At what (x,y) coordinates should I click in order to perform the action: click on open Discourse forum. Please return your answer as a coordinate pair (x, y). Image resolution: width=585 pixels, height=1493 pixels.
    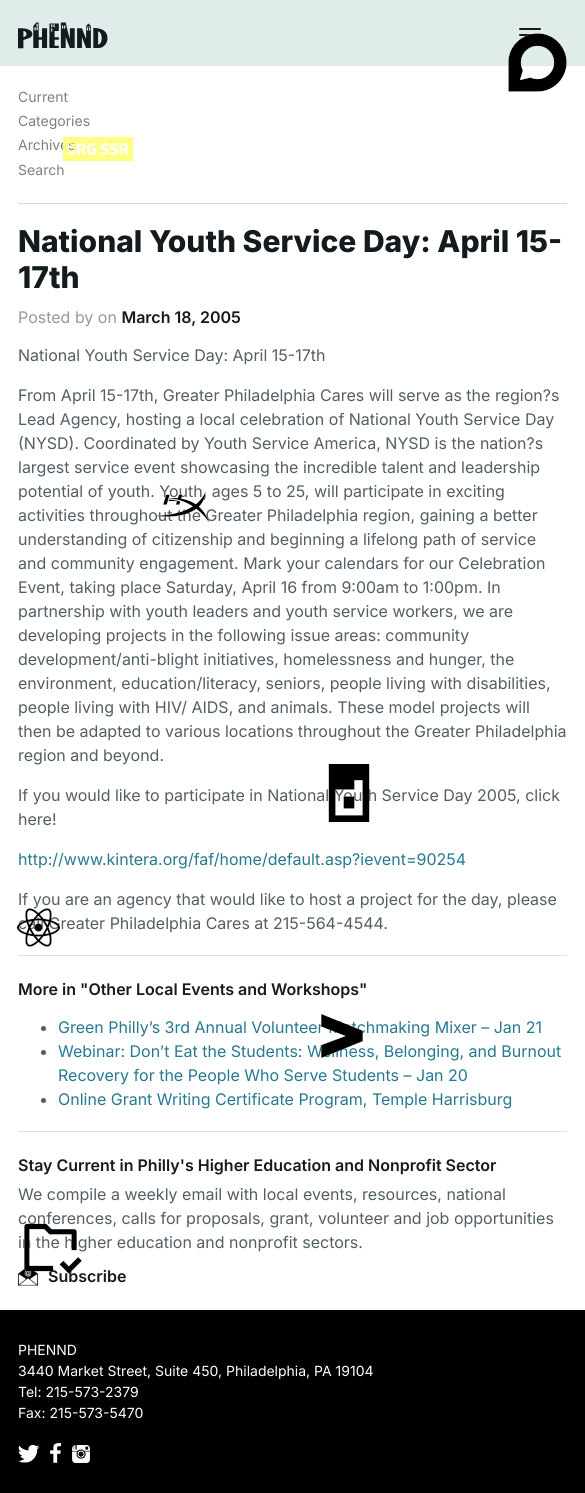
    Looking at the image, I should click on (537, 62).